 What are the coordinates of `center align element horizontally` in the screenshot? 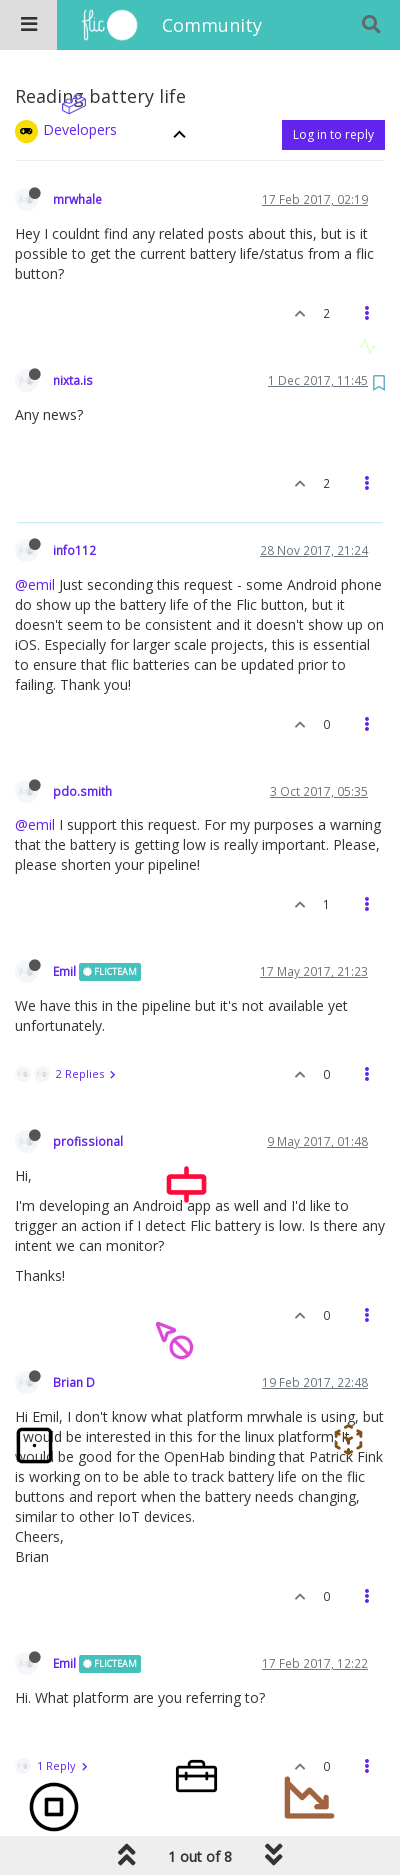 It's located at (186, 1184).